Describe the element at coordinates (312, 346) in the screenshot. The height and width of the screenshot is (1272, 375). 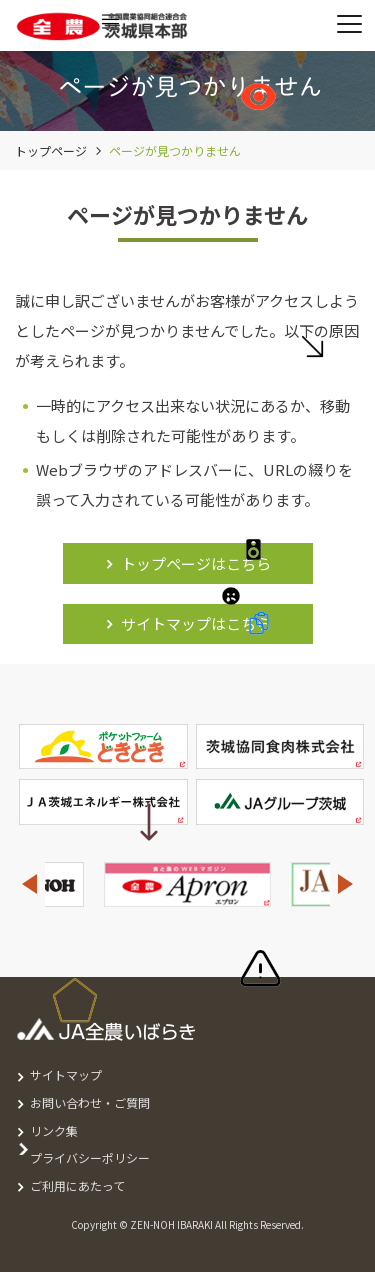
I see `navigate to the next item diagonally` at that location.